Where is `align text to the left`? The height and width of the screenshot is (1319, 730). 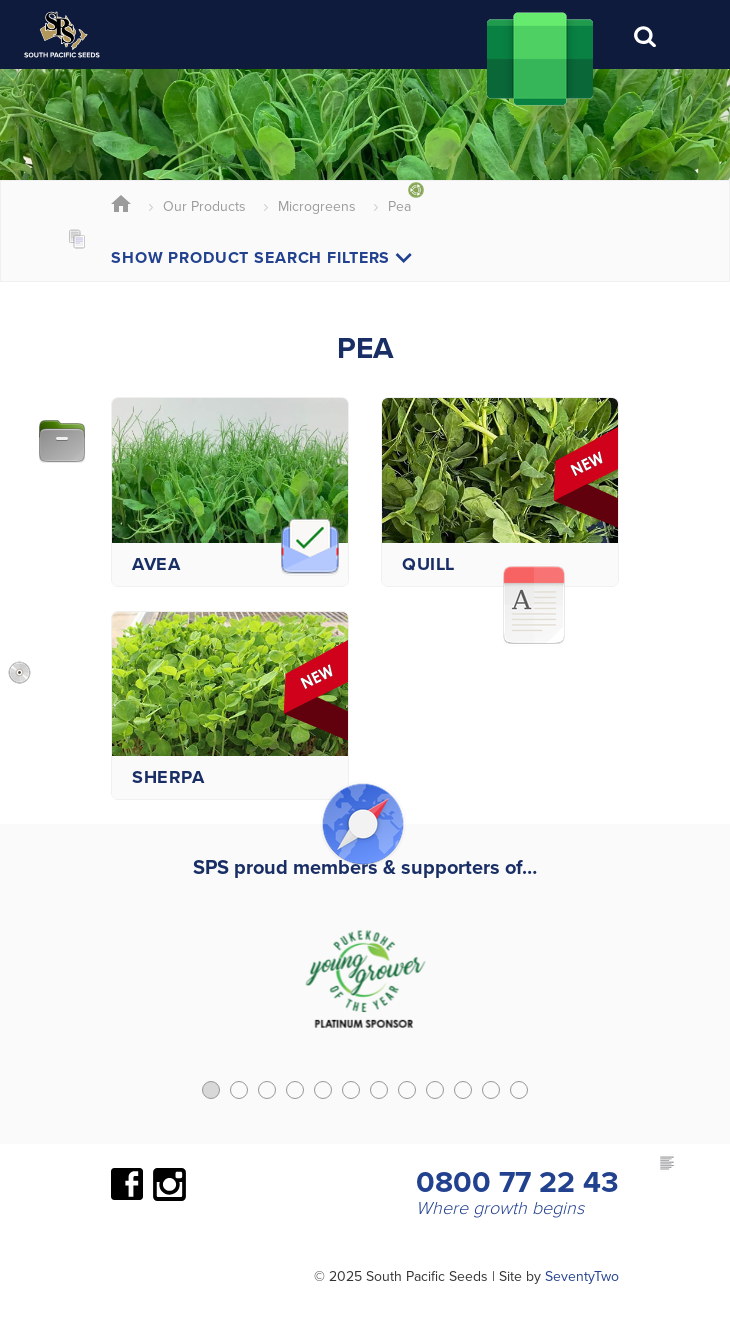
align text to the left is located at coordinates (667, 1163).